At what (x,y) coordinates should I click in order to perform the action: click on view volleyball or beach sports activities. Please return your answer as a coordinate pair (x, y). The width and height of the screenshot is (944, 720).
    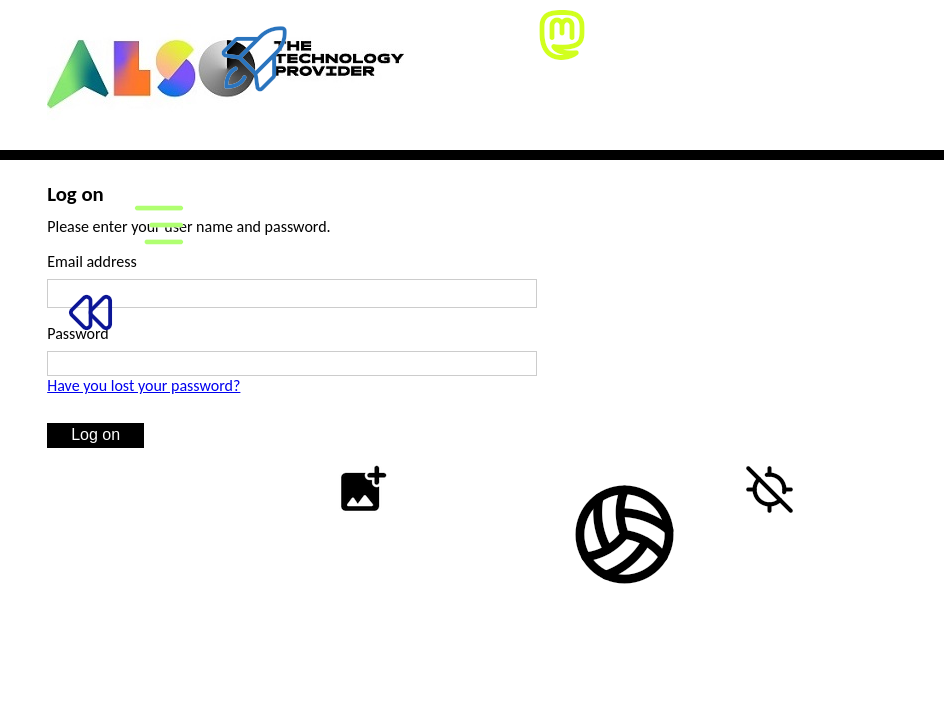
    Looking at the image, I should click on (624, 534).